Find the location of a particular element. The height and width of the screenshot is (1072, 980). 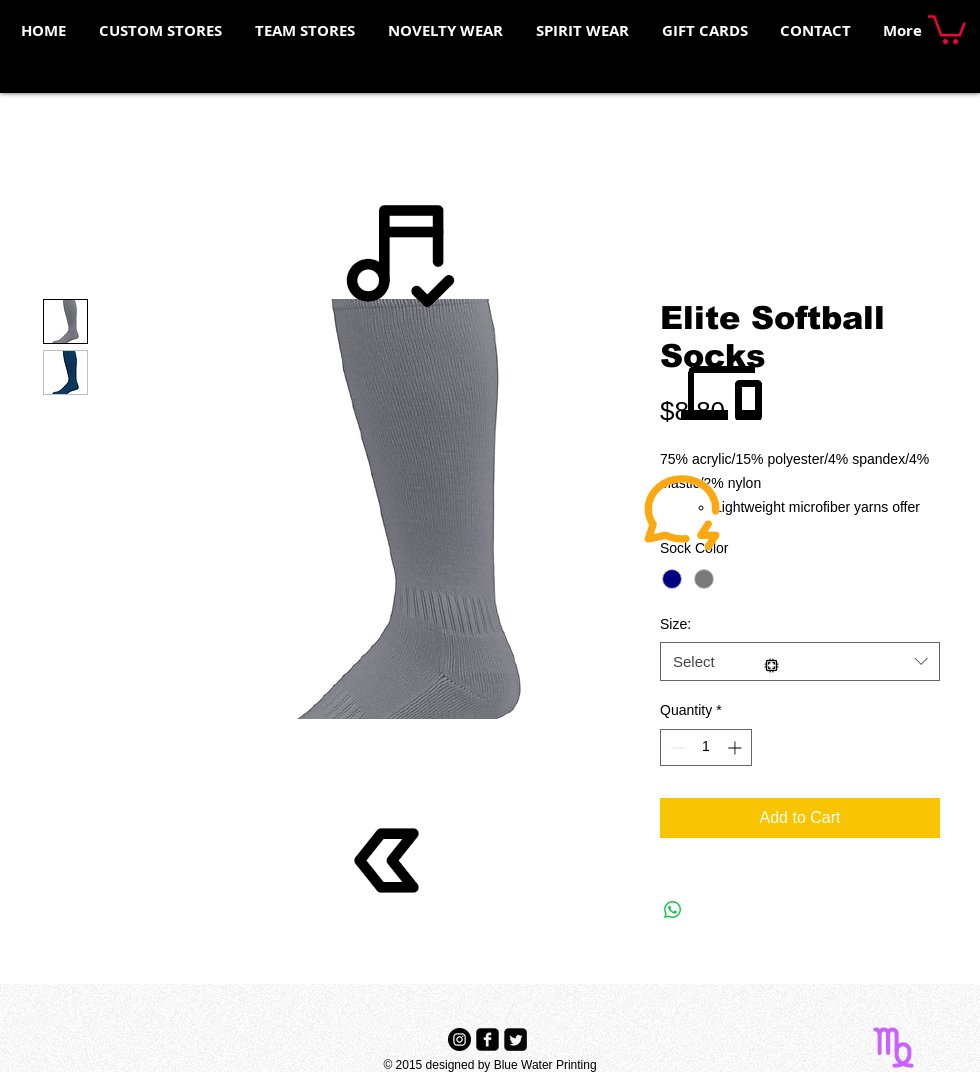

song or track successfully added to library is located at coordinates (400, 253).